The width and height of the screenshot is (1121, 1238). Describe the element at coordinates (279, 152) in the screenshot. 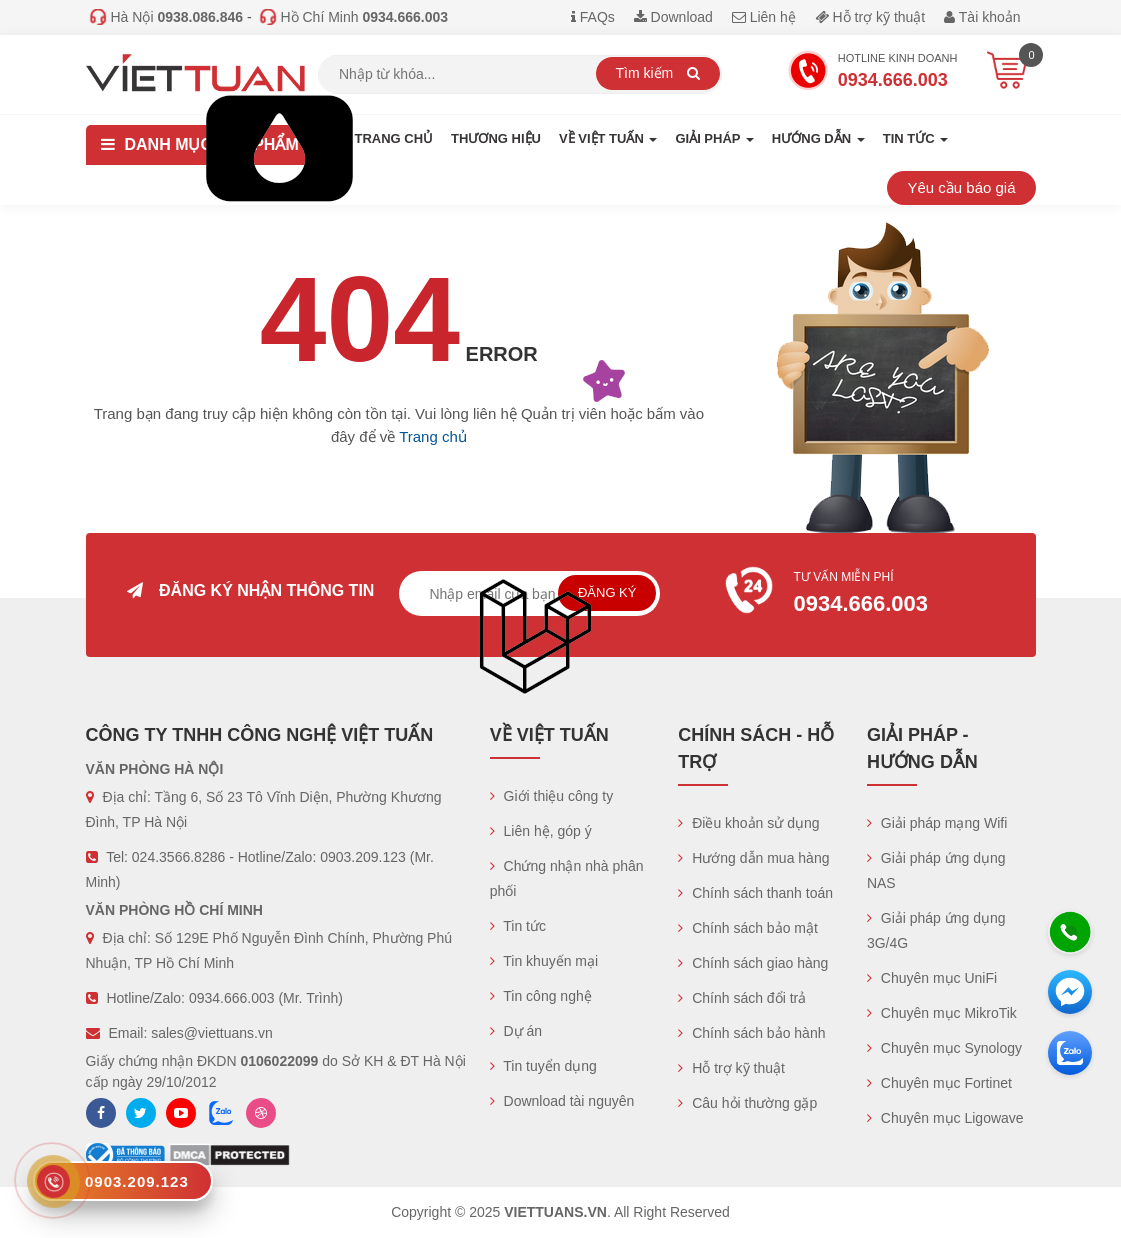

I see `lumon industries logo from the TV series severance` at that location.